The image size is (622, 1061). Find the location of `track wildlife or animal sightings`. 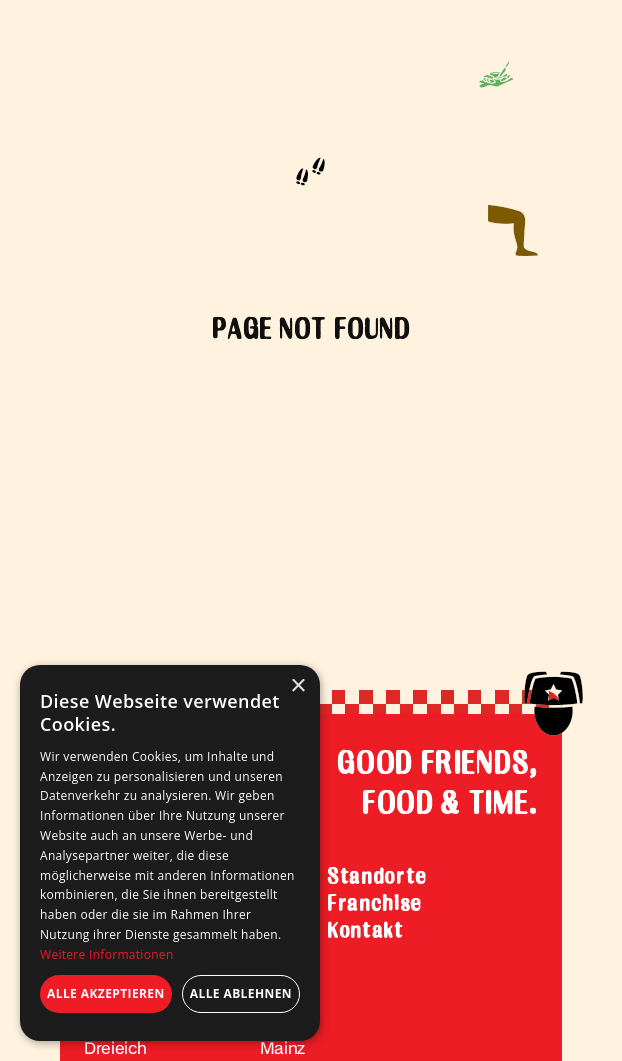

track wildlife or animal sightings is located at coordinates (310, 171).